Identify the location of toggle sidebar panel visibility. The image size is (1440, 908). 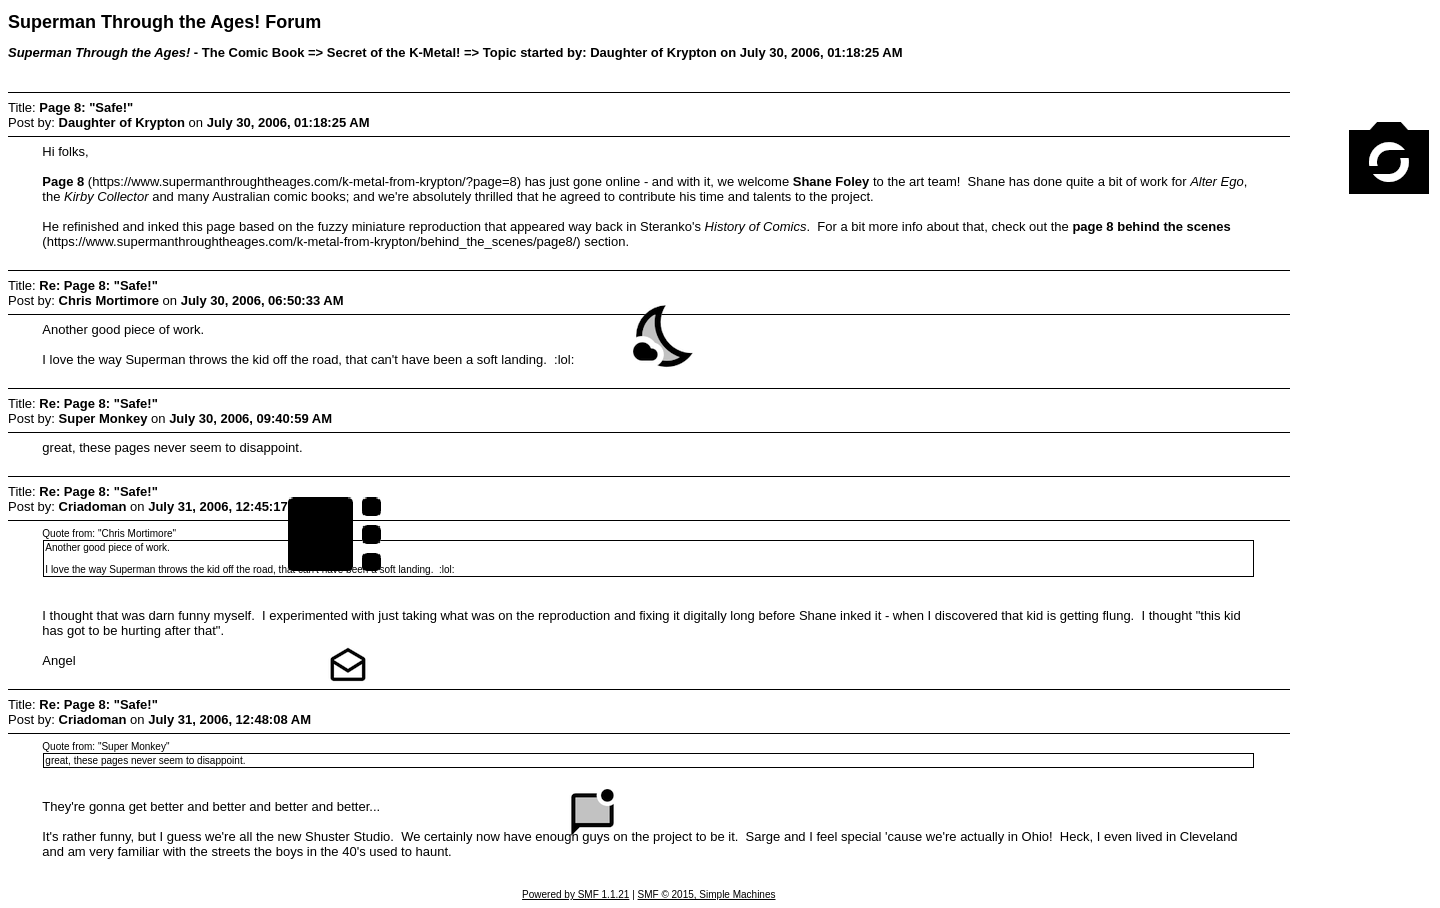
(334, 534).